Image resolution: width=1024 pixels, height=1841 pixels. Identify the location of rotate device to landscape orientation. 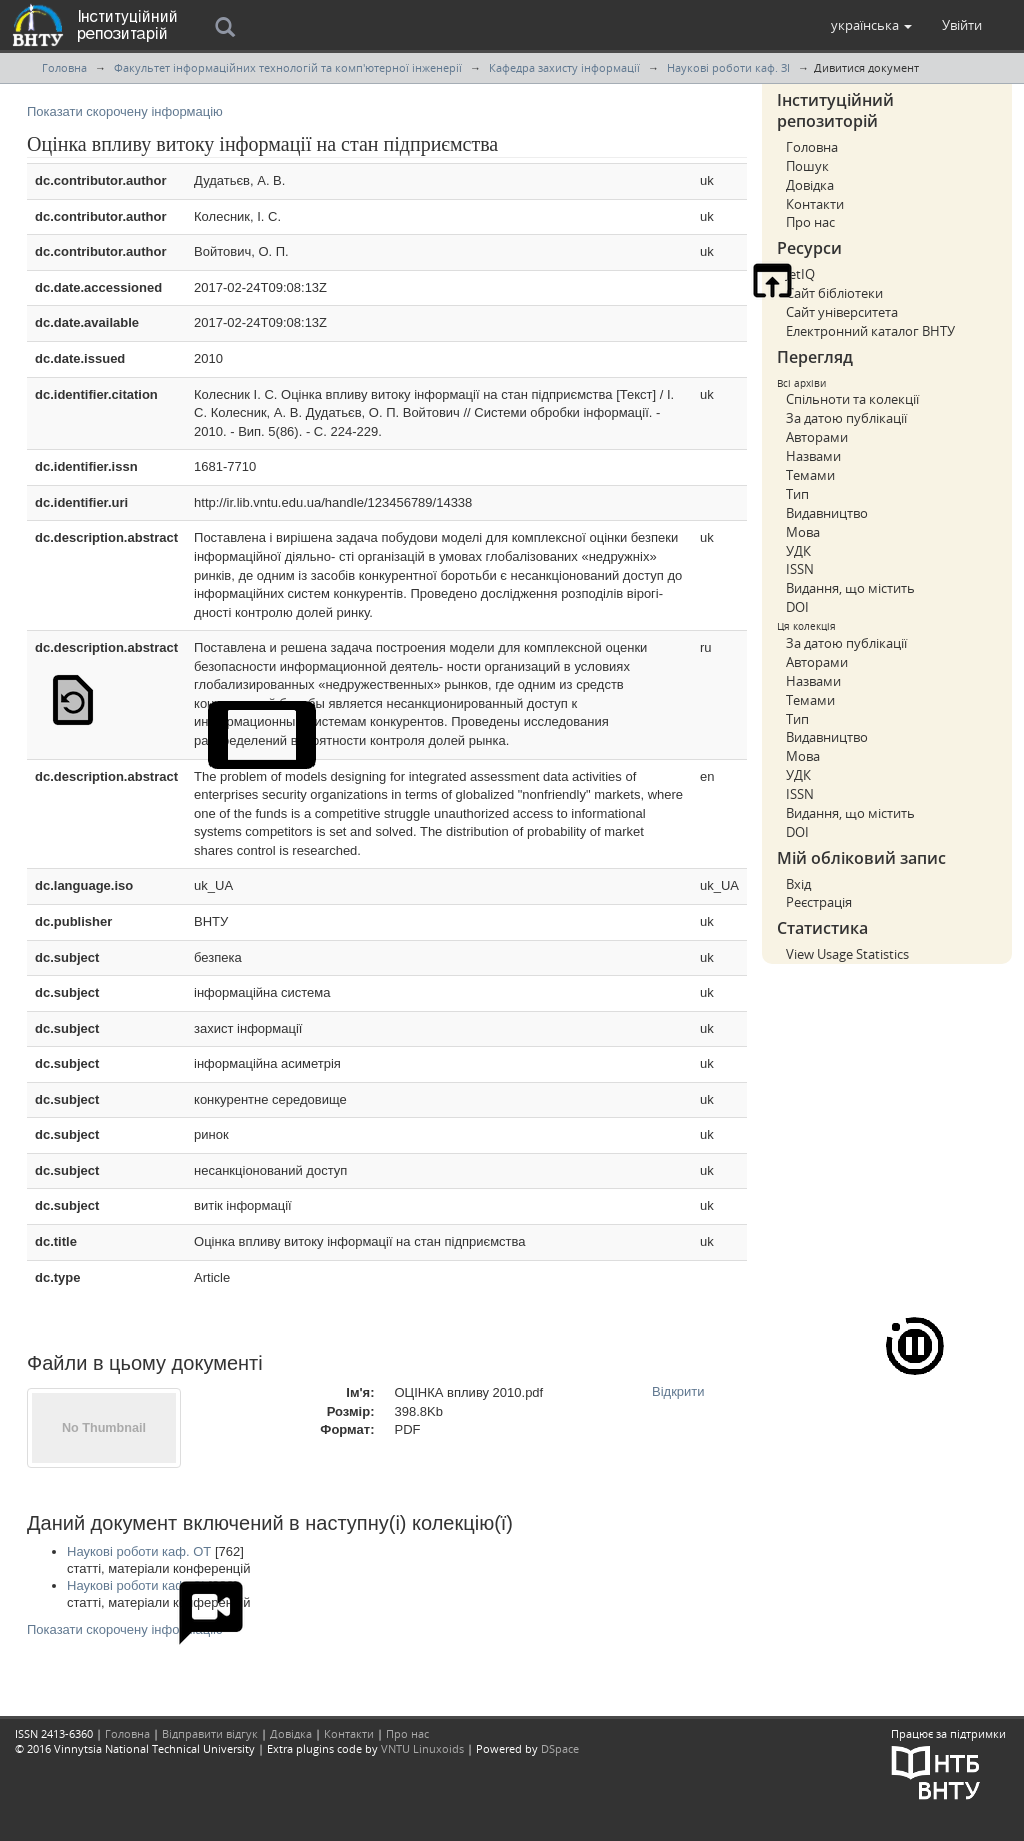
(262, 735).